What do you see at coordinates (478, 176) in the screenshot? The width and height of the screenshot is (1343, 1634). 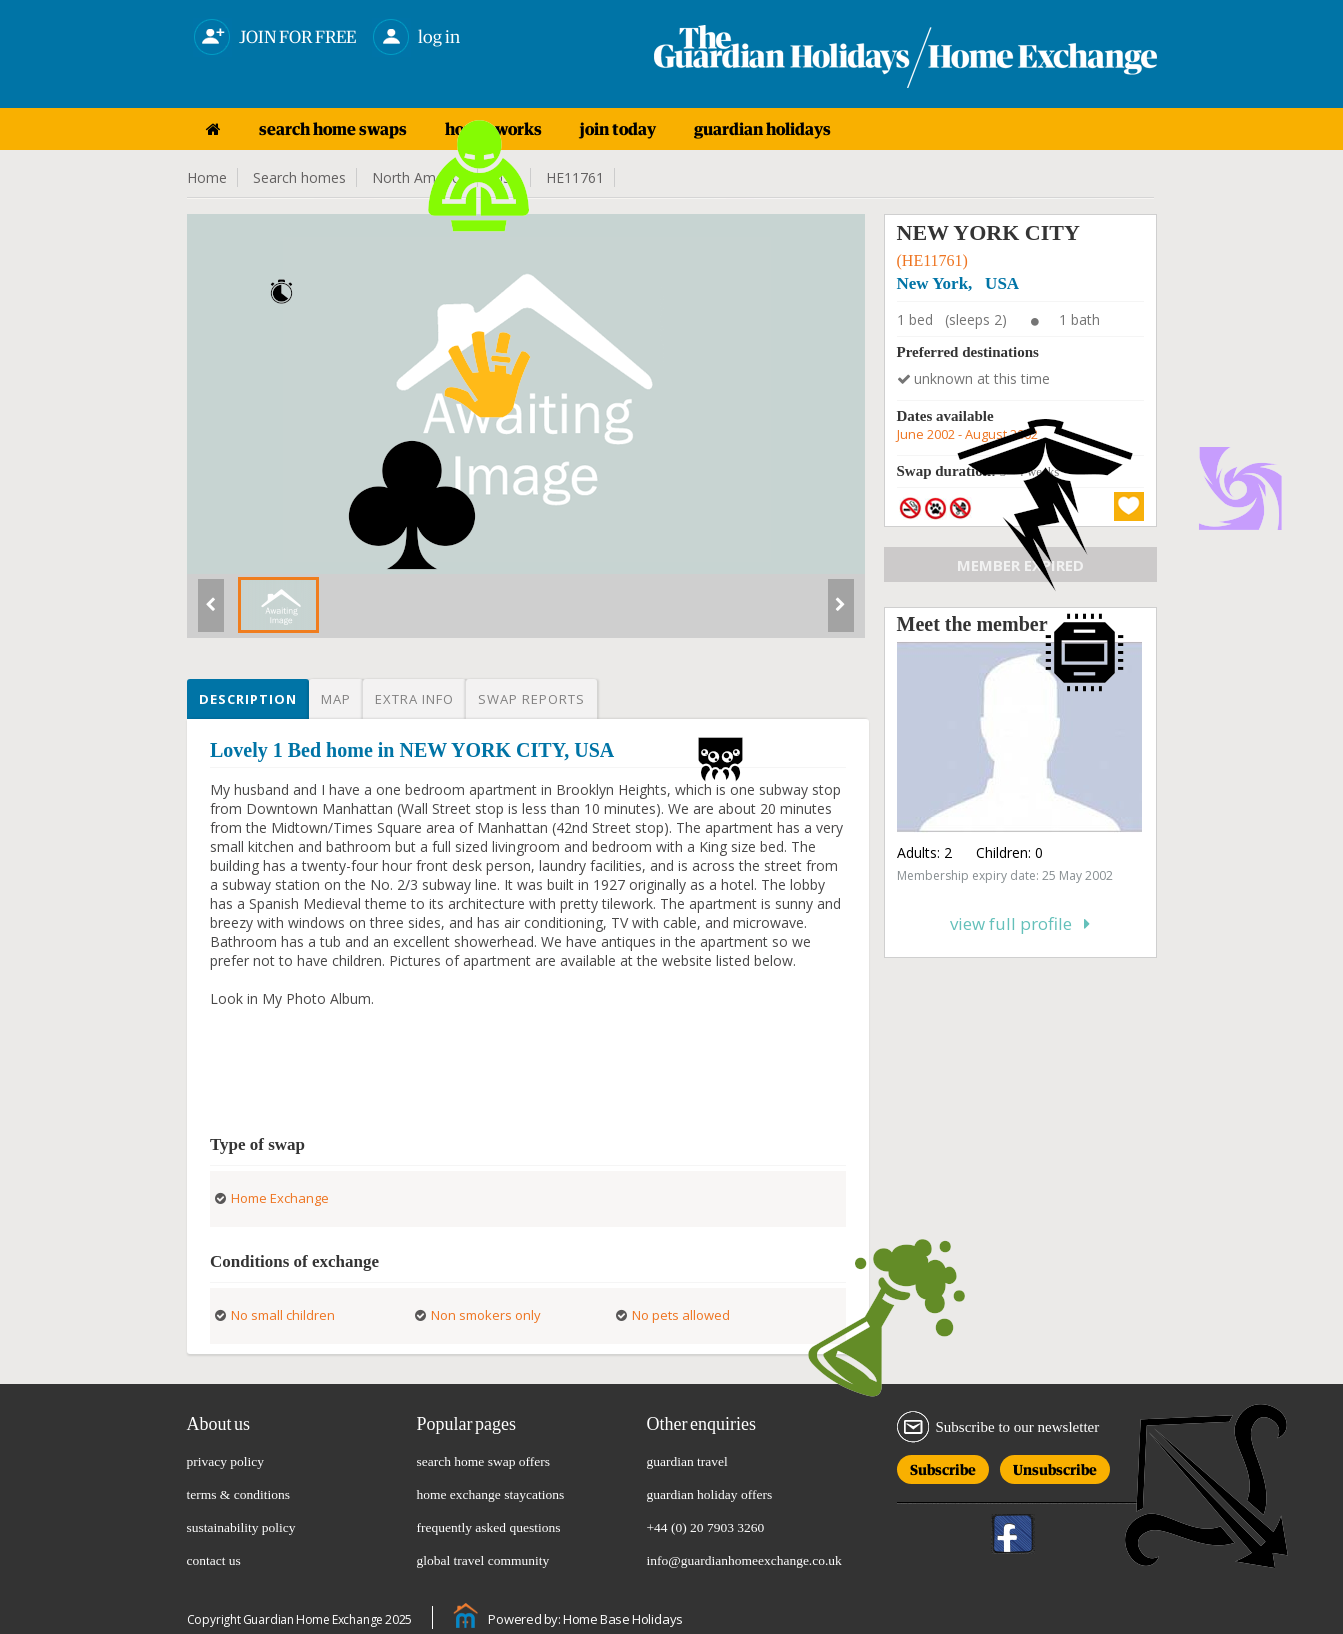 I see `access prayer or meditation features` at bounding box center [478, 176].